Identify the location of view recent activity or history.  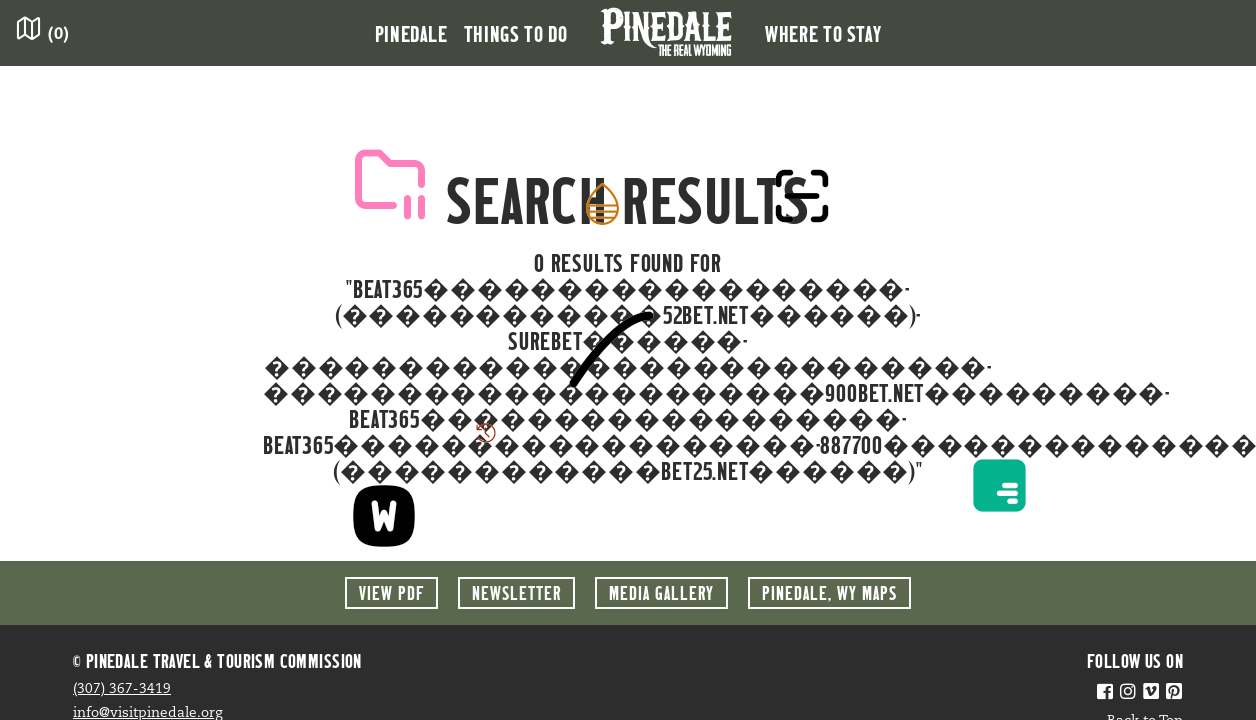
(486, 433).